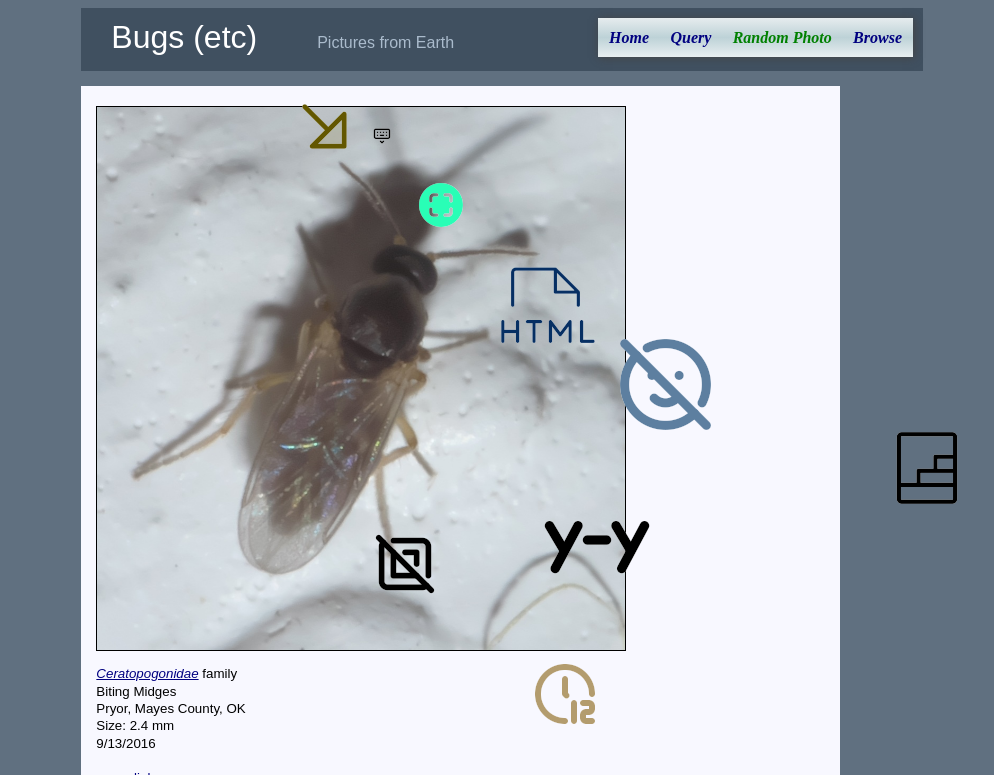  Describe the element at coordinates (665, 384) in the screenshot. I see `disable mood or emotion tracking` at that location.